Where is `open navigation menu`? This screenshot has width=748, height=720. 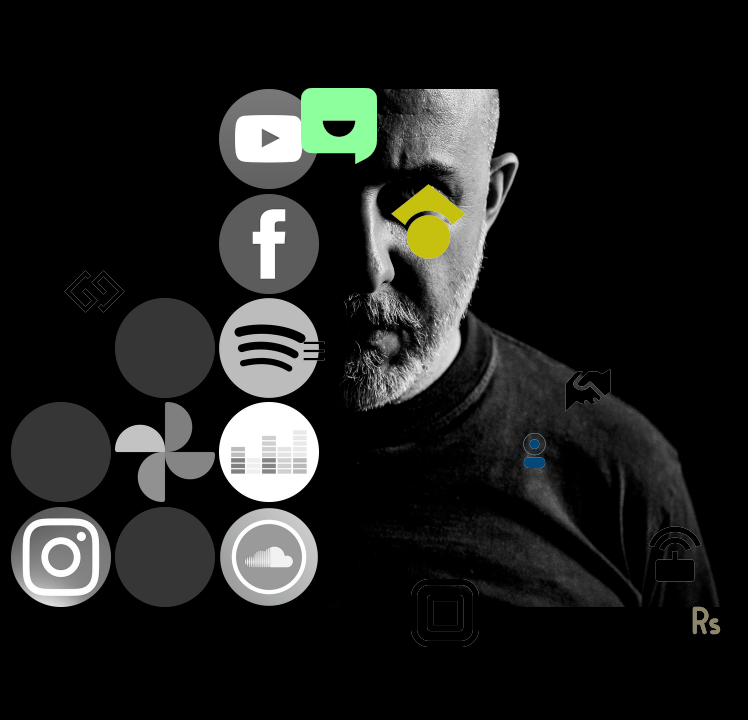
open navigation menu is located at coordinates (314, 351).